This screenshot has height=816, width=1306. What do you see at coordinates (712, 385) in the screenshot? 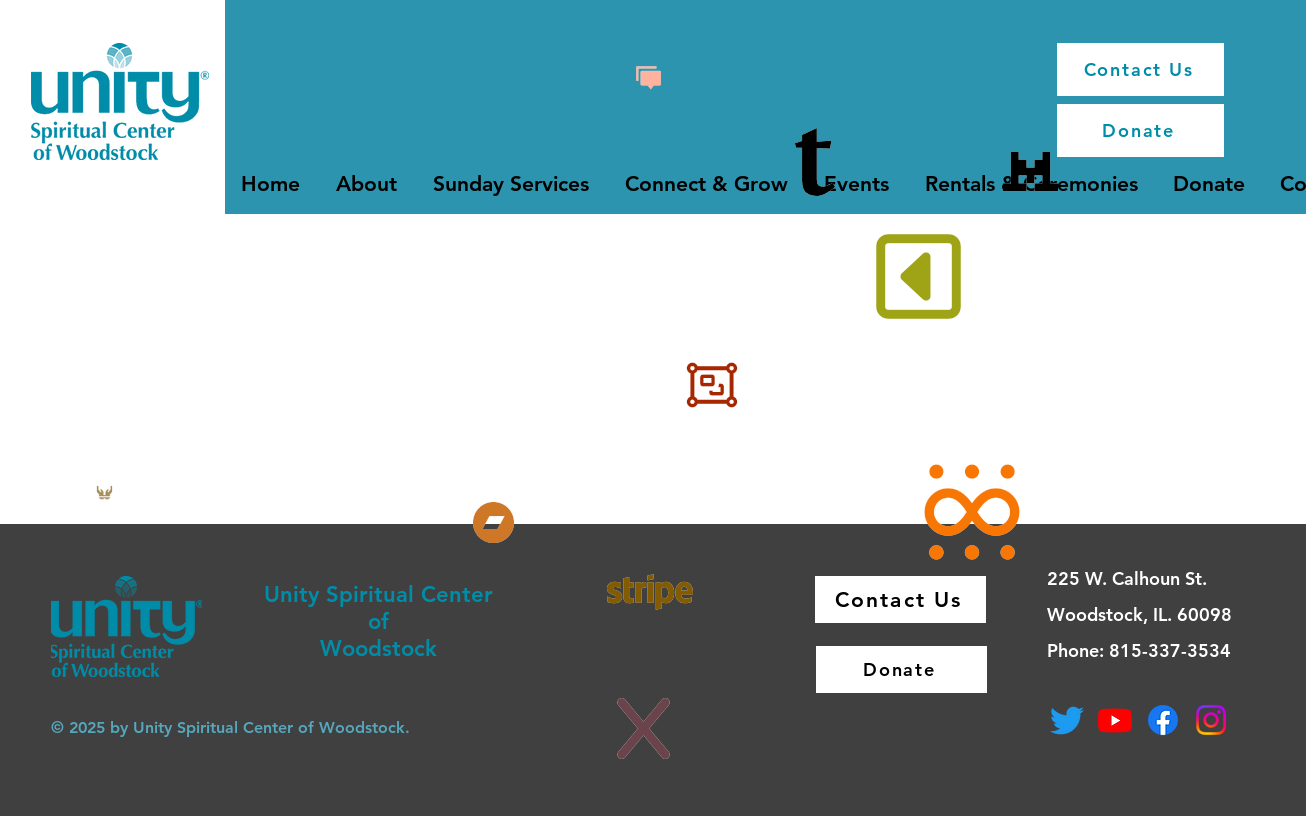
I see `group selected objects together` at bounding box center [712, 385].